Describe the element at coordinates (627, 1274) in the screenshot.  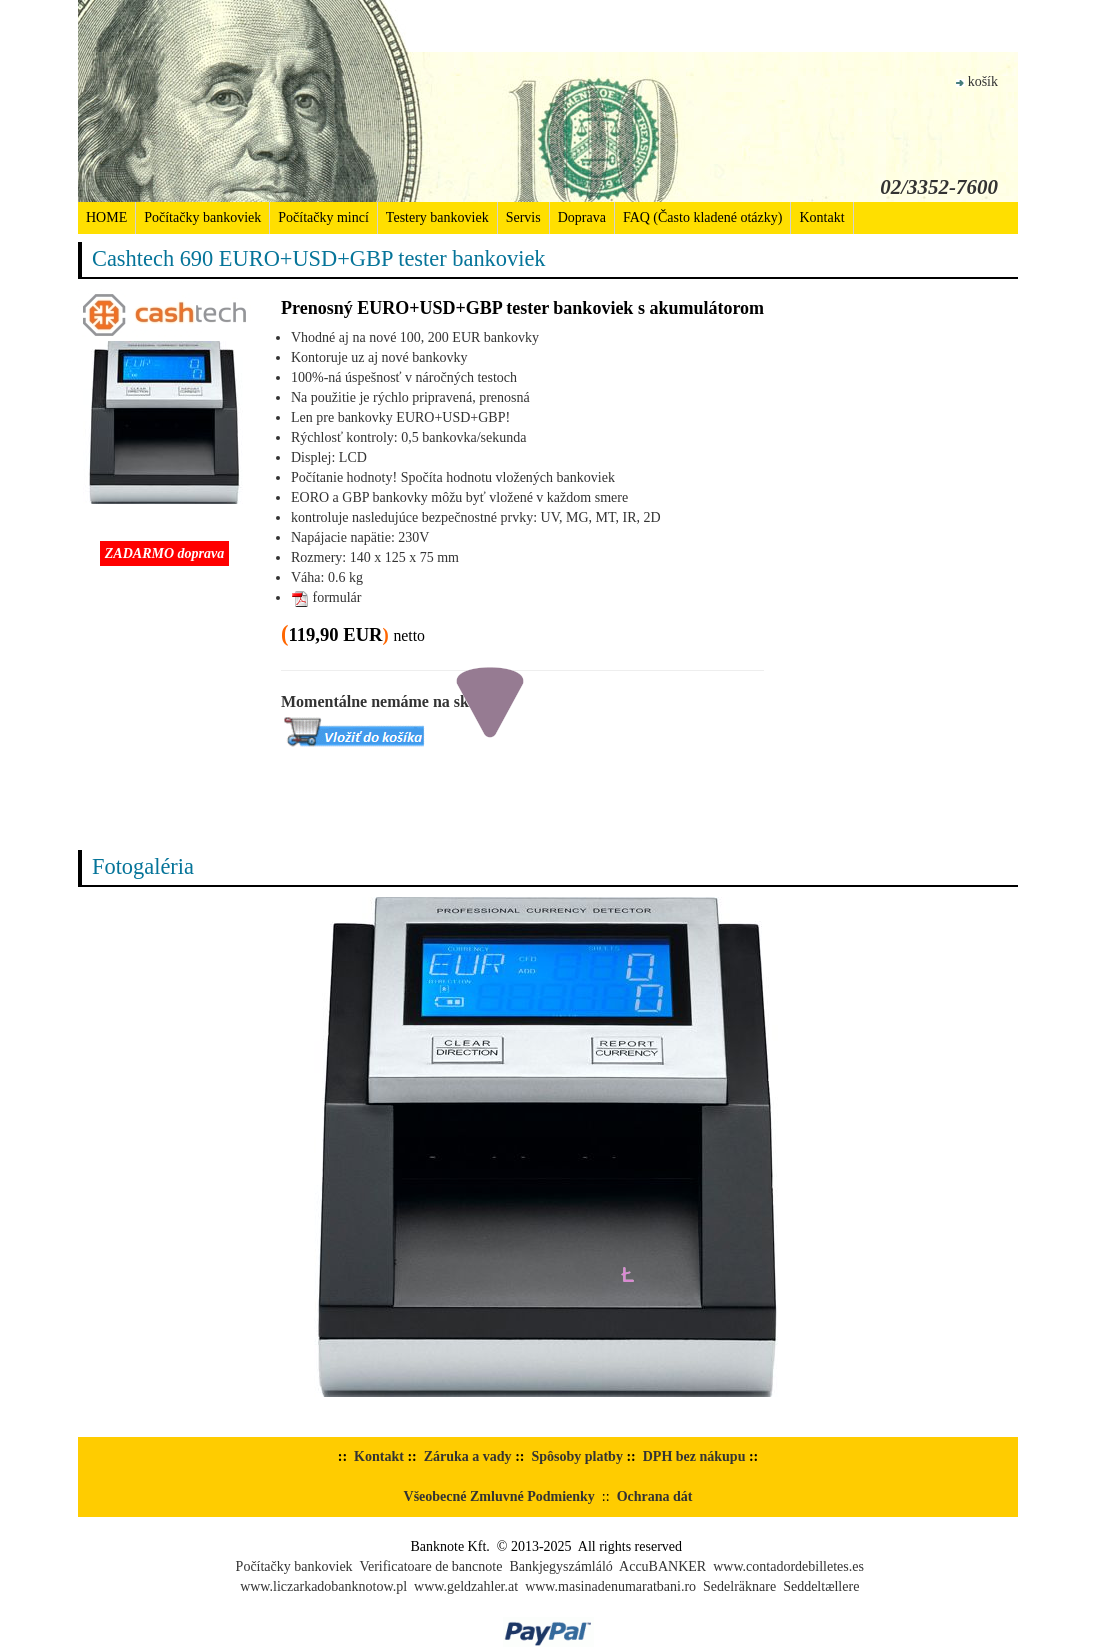
I see `indicates litecoin cryptocurrency` at that location.